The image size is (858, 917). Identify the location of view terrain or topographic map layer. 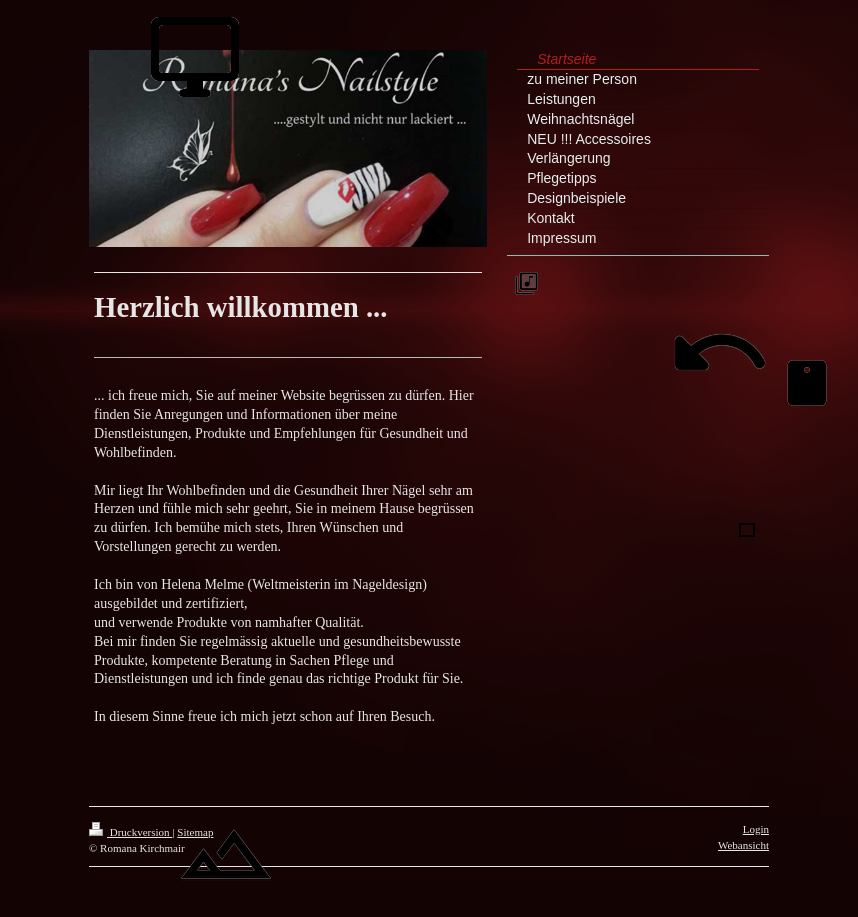
(226, 854).